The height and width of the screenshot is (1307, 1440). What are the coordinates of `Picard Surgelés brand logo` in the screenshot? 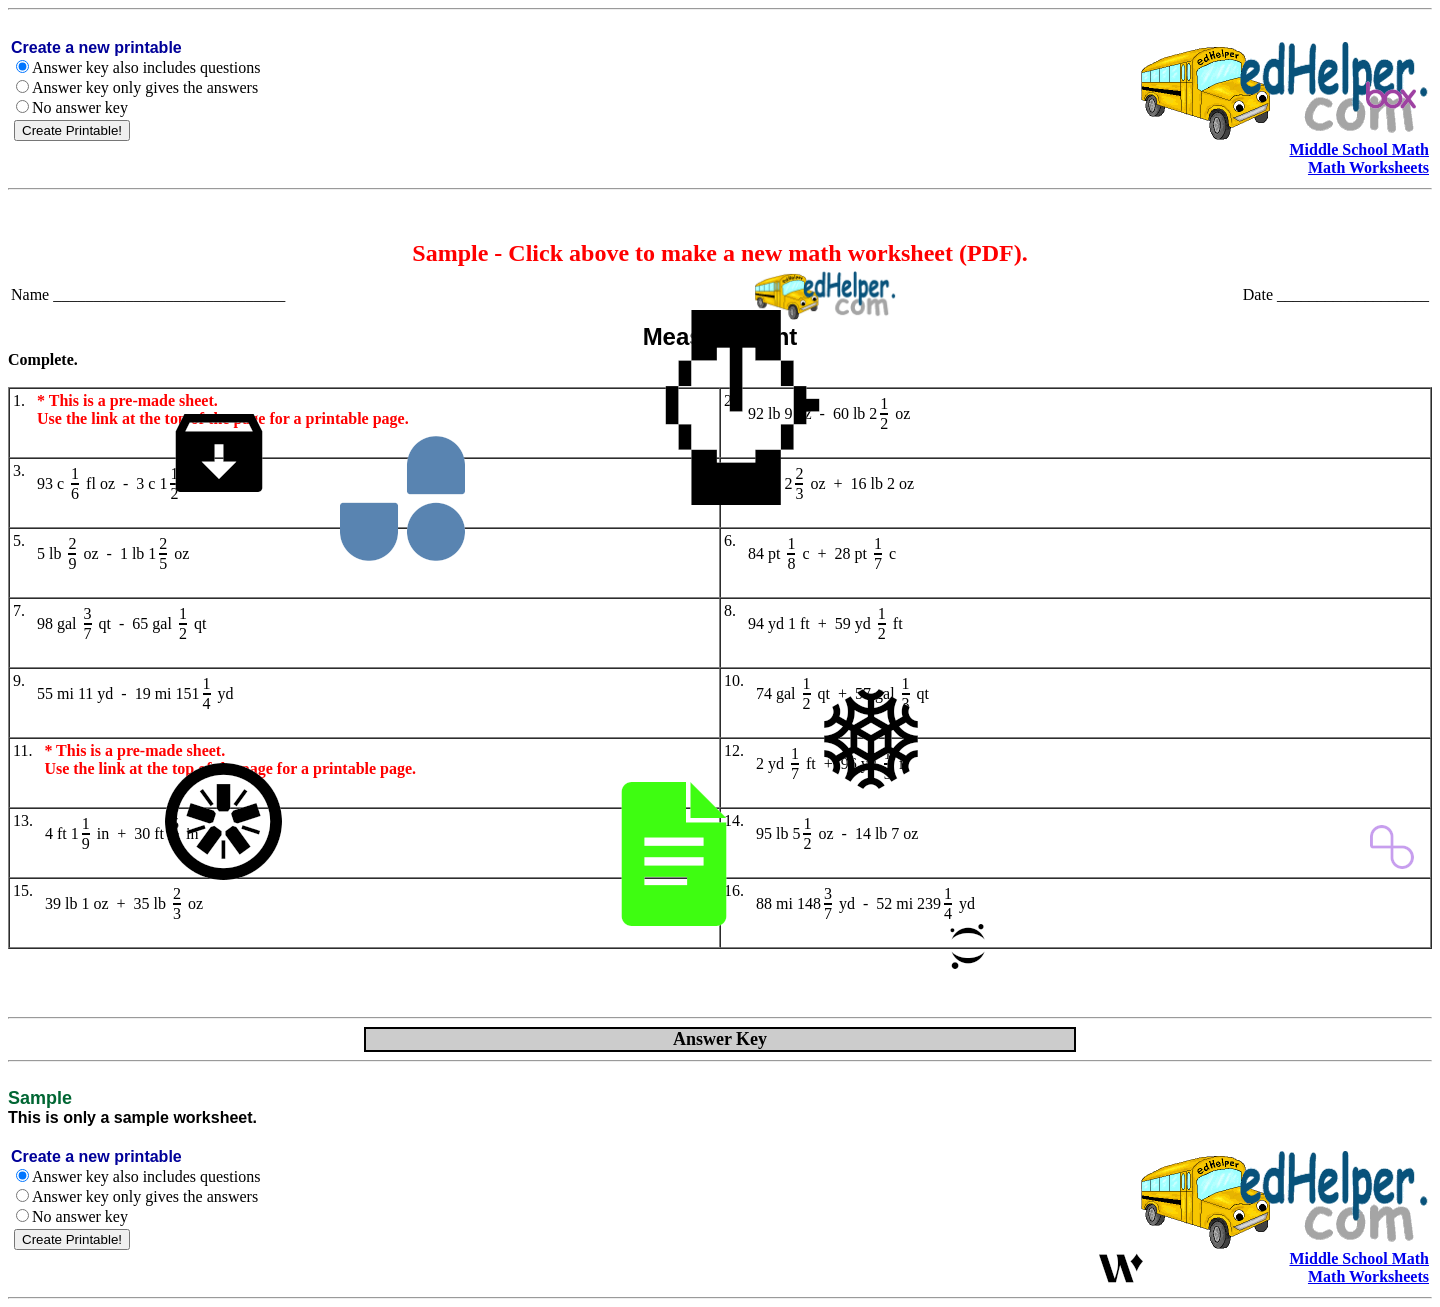 It's located at (871, 739).